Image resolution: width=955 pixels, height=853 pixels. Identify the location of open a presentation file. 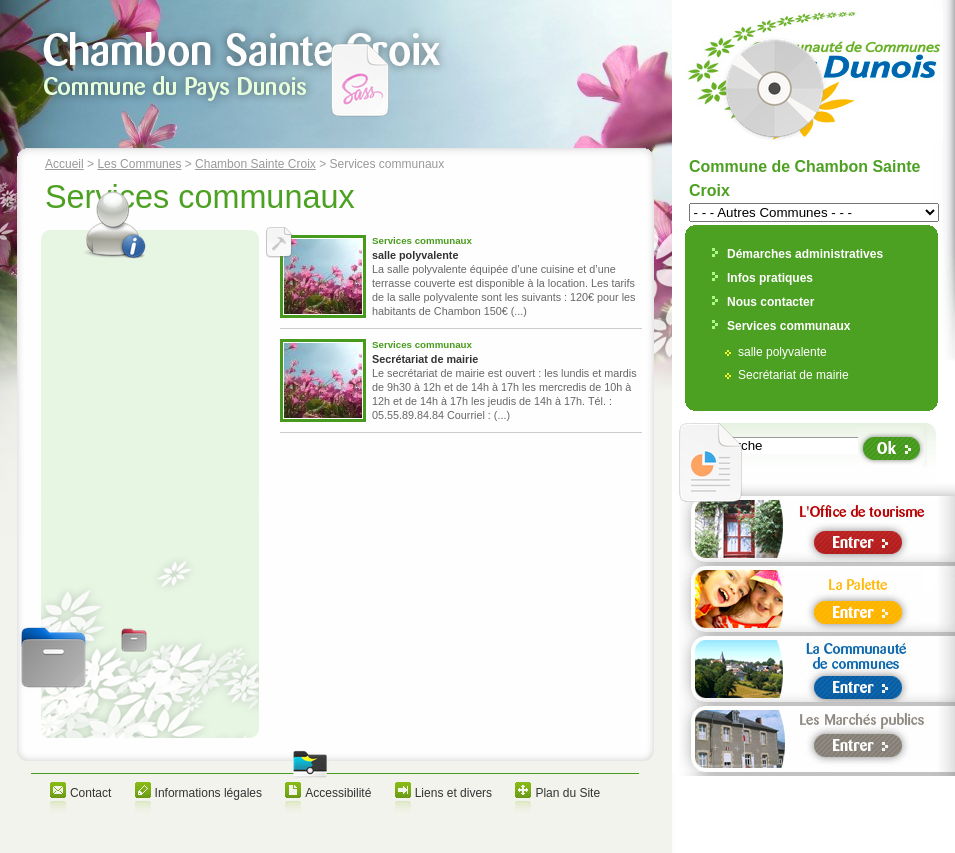
(710, 462).